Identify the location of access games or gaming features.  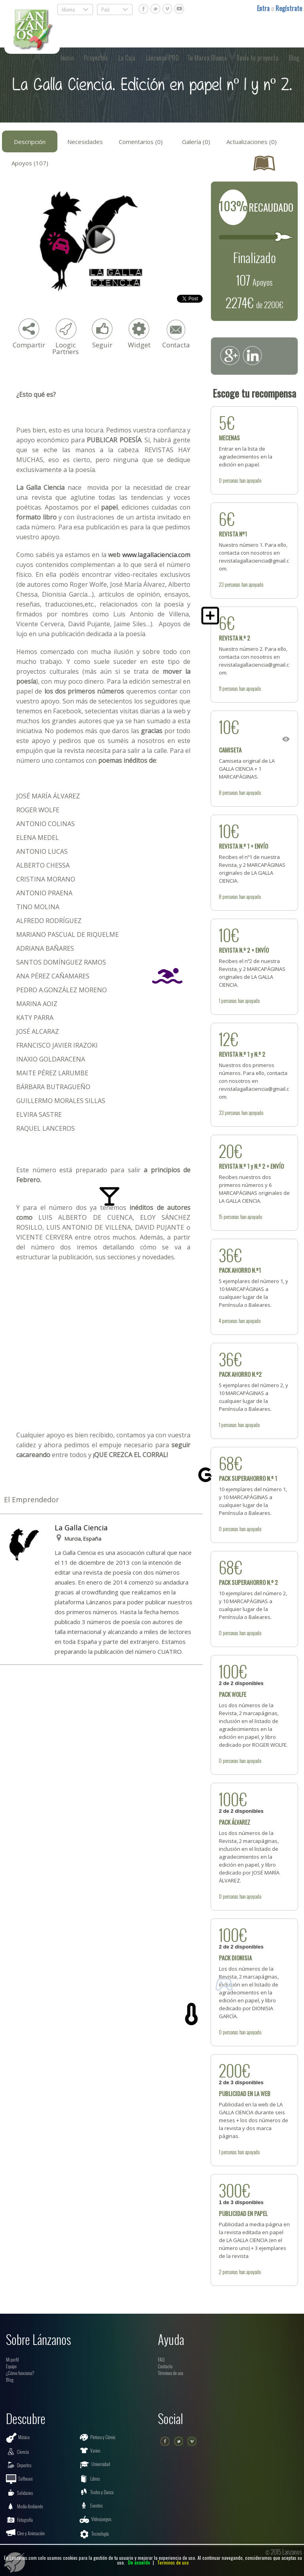
(224, 1985).